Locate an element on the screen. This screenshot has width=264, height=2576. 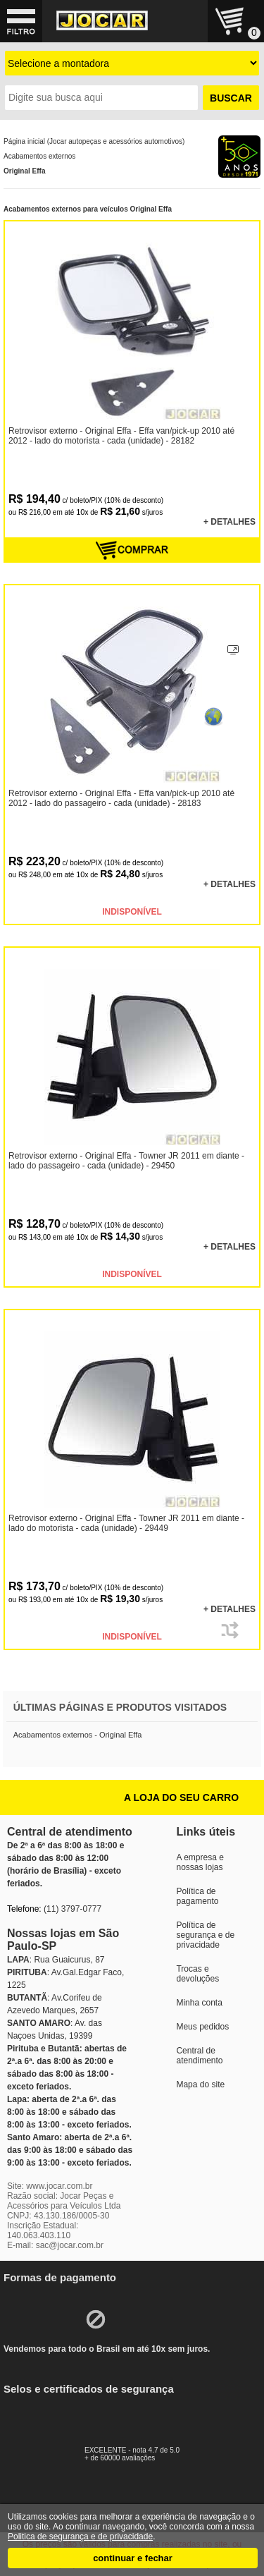
indicates an action is currently unavailable is located at coordinates (96, 2319).